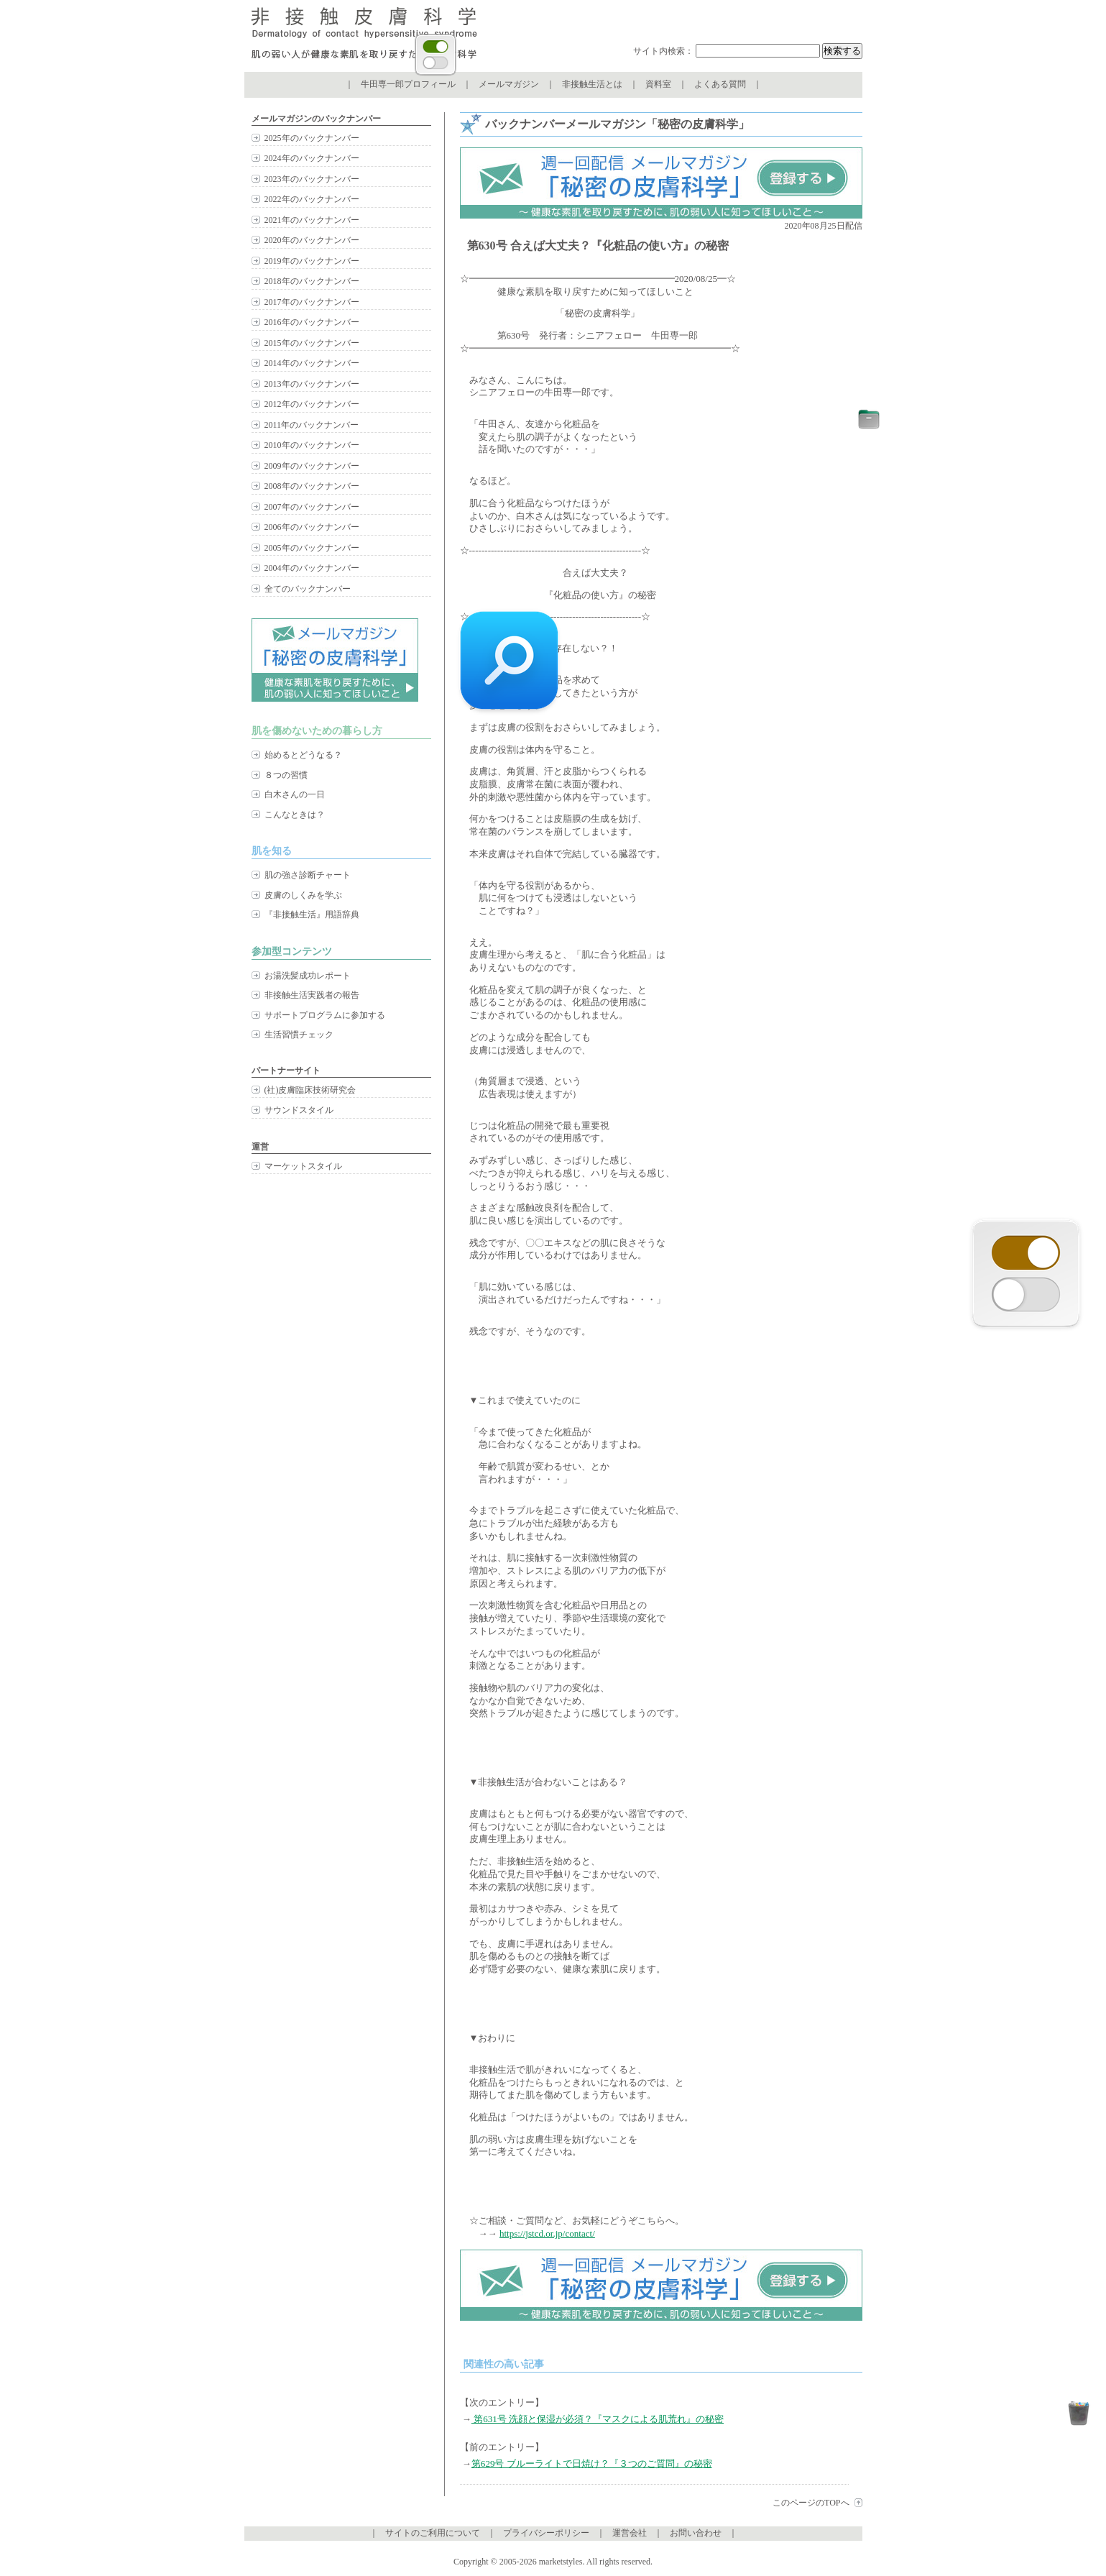  Describe the element at coordinates (1026, 1273) in the screenshot. I see `open unity tweak tool settings` at that location.